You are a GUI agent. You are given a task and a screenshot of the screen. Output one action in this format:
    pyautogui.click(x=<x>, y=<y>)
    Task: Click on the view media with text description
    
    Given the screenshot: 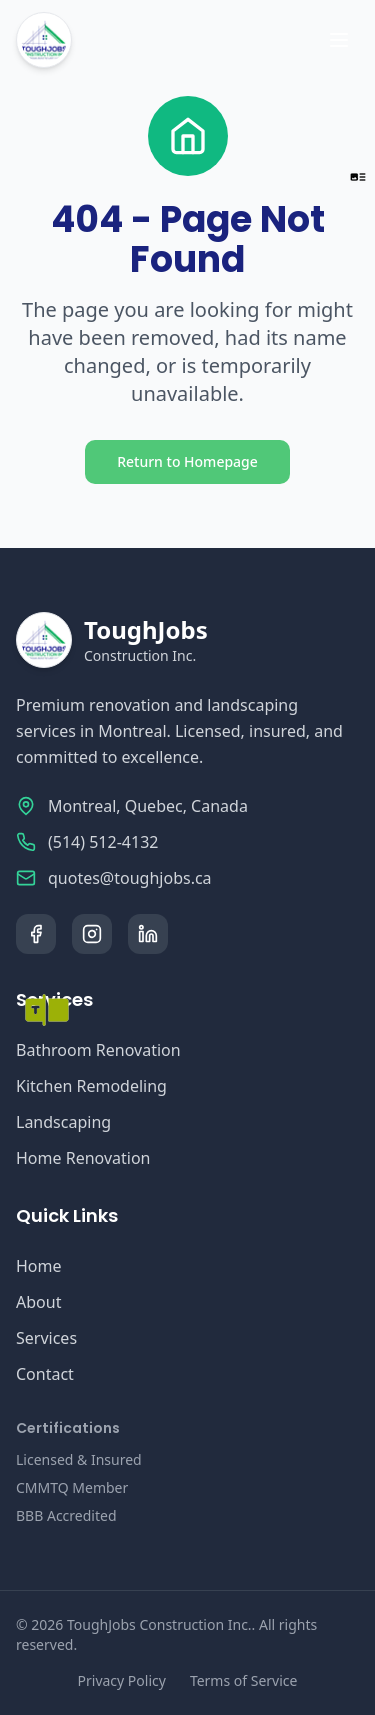 What is the action you would take?
    pyautogui.click(x=358, y=177)
    